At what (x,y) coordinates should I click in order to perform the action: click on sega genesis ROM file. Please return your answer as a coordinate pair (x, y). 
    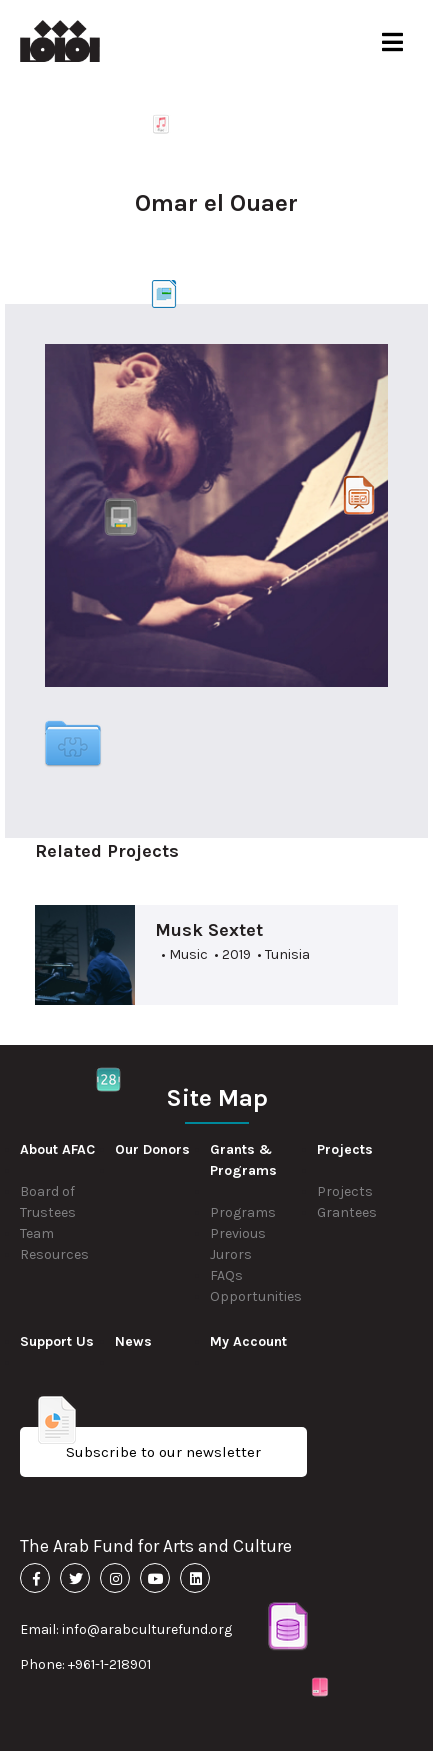
    Looking at the image, I should click on (121, 517).